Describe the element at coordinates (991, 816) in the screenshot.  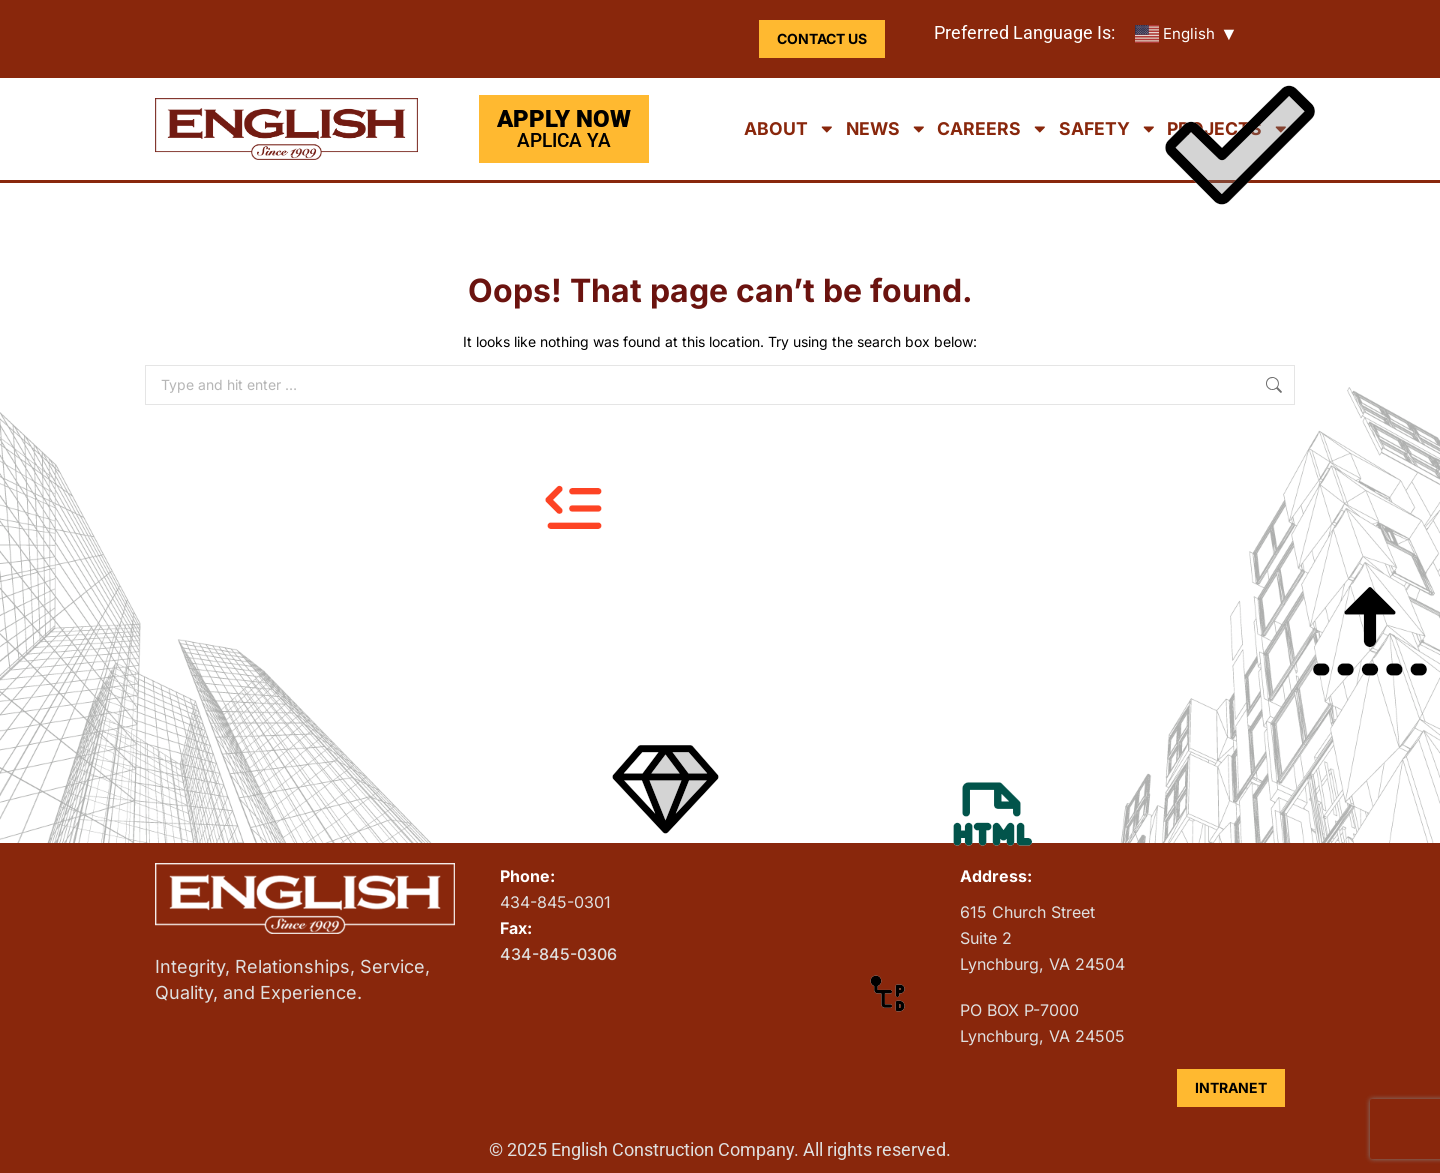
I see `view or open an HTML file` at that location.